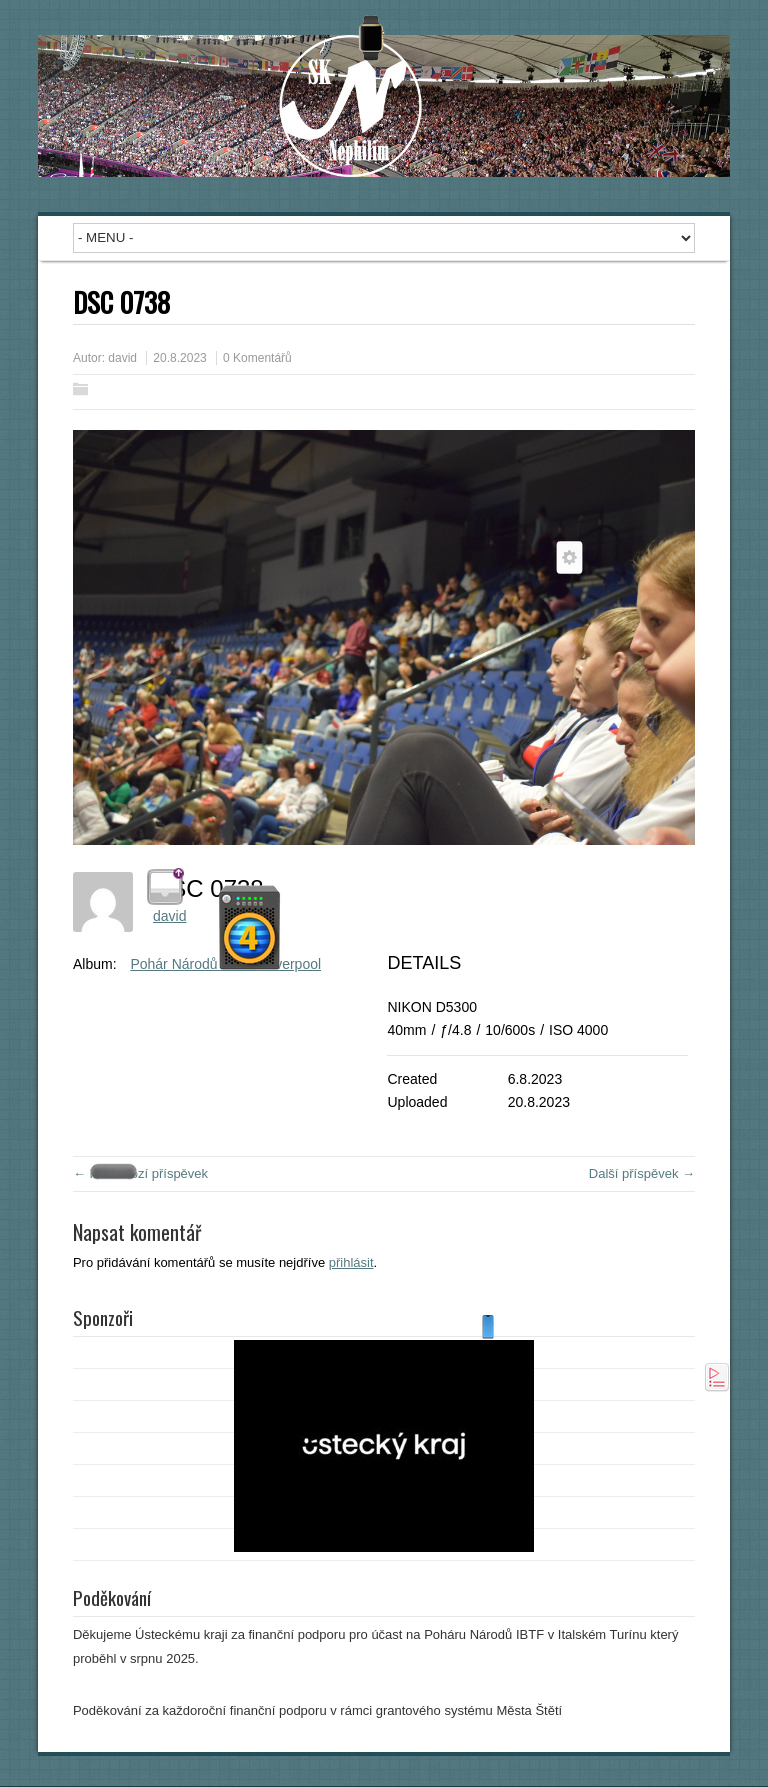 This screenshot has width=768, height=1787. What do you see at coordinates (488, 1327) in the screenshot?
I see `iPhone 16 Pro device icon` at bounding box center [488, 1327].